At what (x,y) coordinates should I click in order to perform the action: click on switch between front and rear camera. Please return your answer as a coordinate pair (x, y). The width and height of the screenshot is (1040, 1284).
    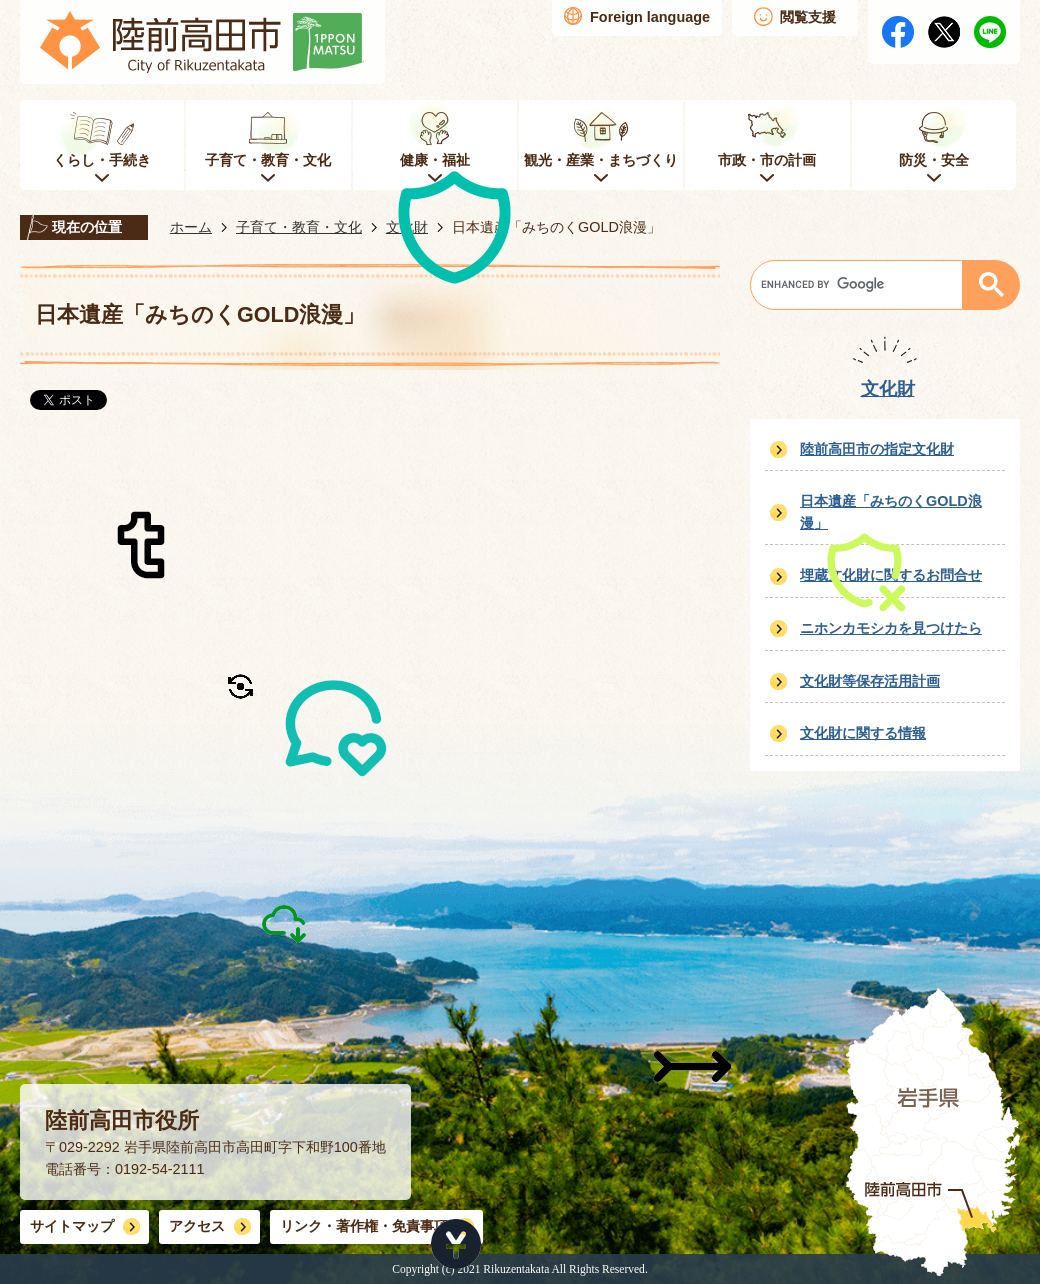
    Looking at the image, I should click on (240, 686).